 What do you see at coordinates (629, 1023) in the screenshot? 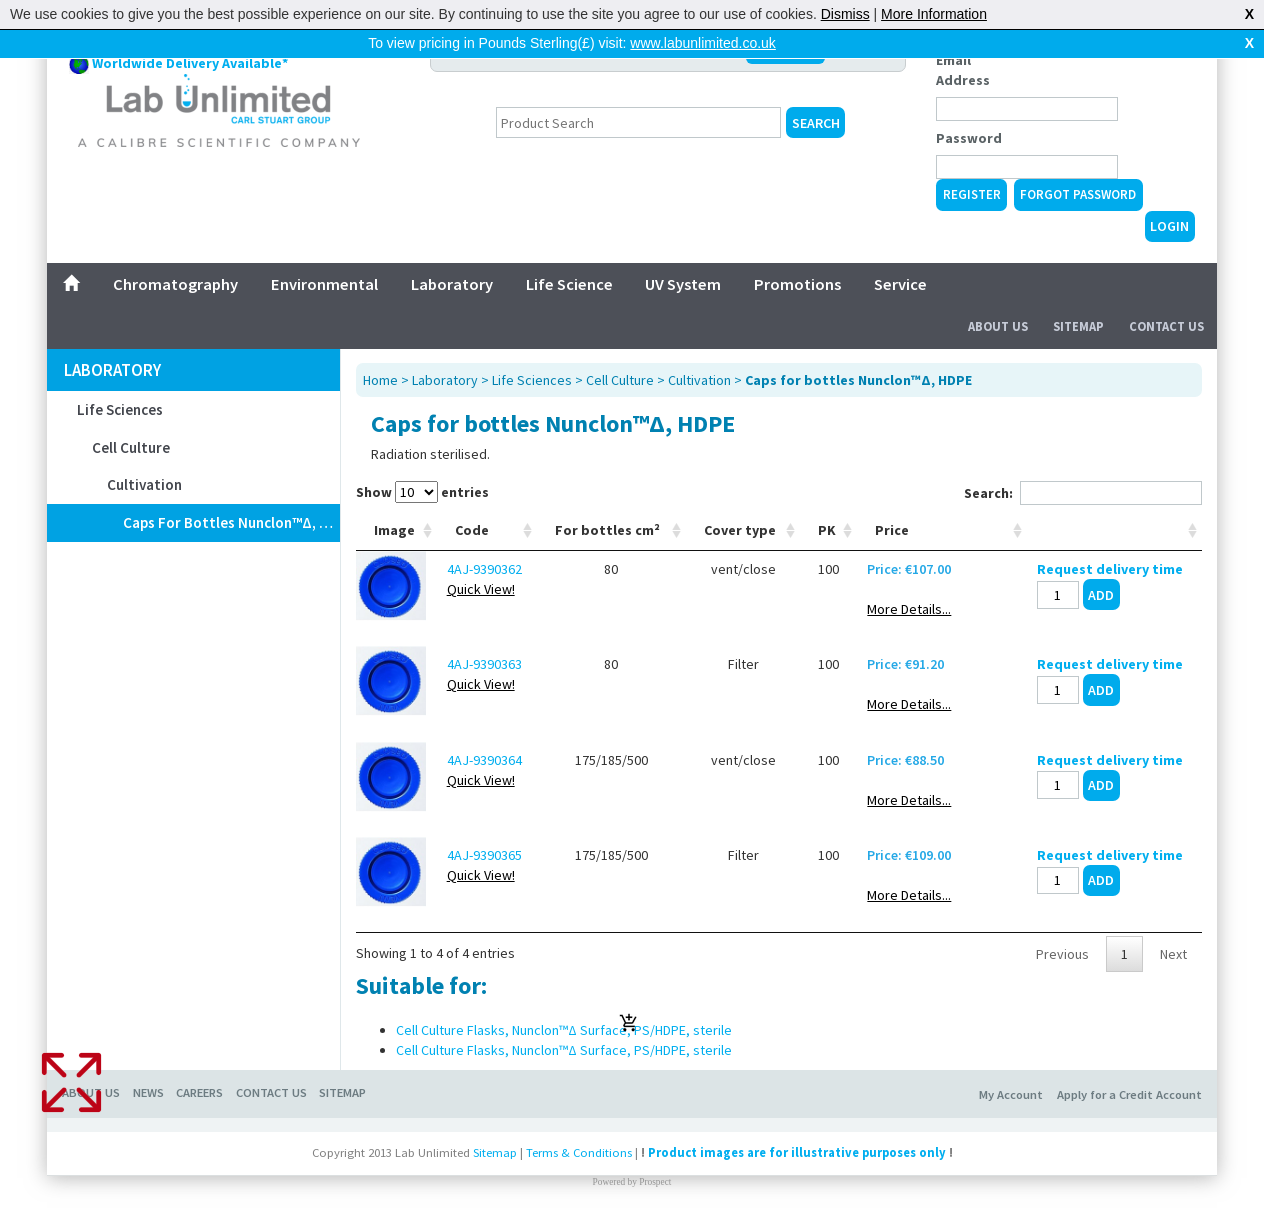
I see `add item to shopping cart` at bounding box center [629, 1023].